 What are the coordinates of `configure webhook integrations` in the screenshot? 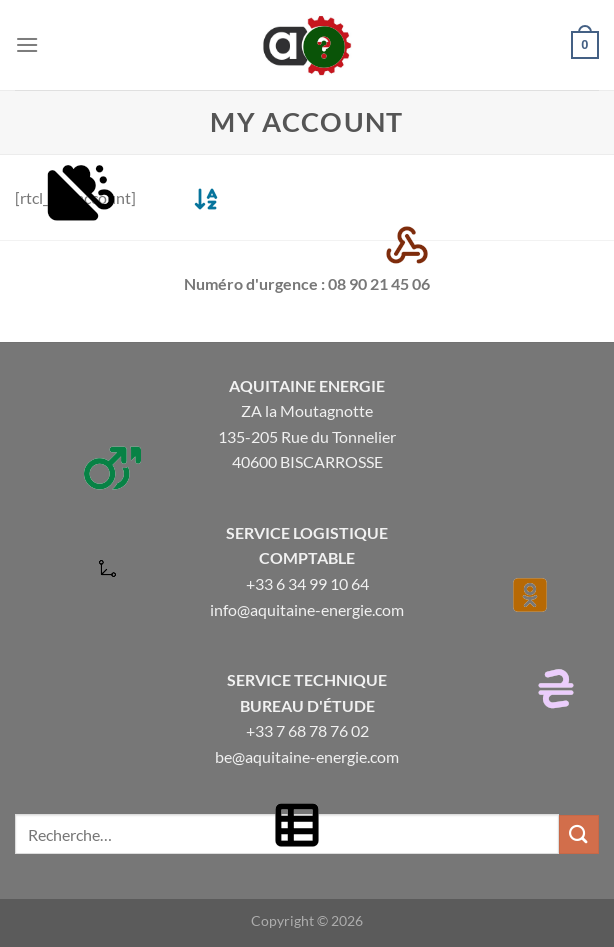 It's located at (407, 247).